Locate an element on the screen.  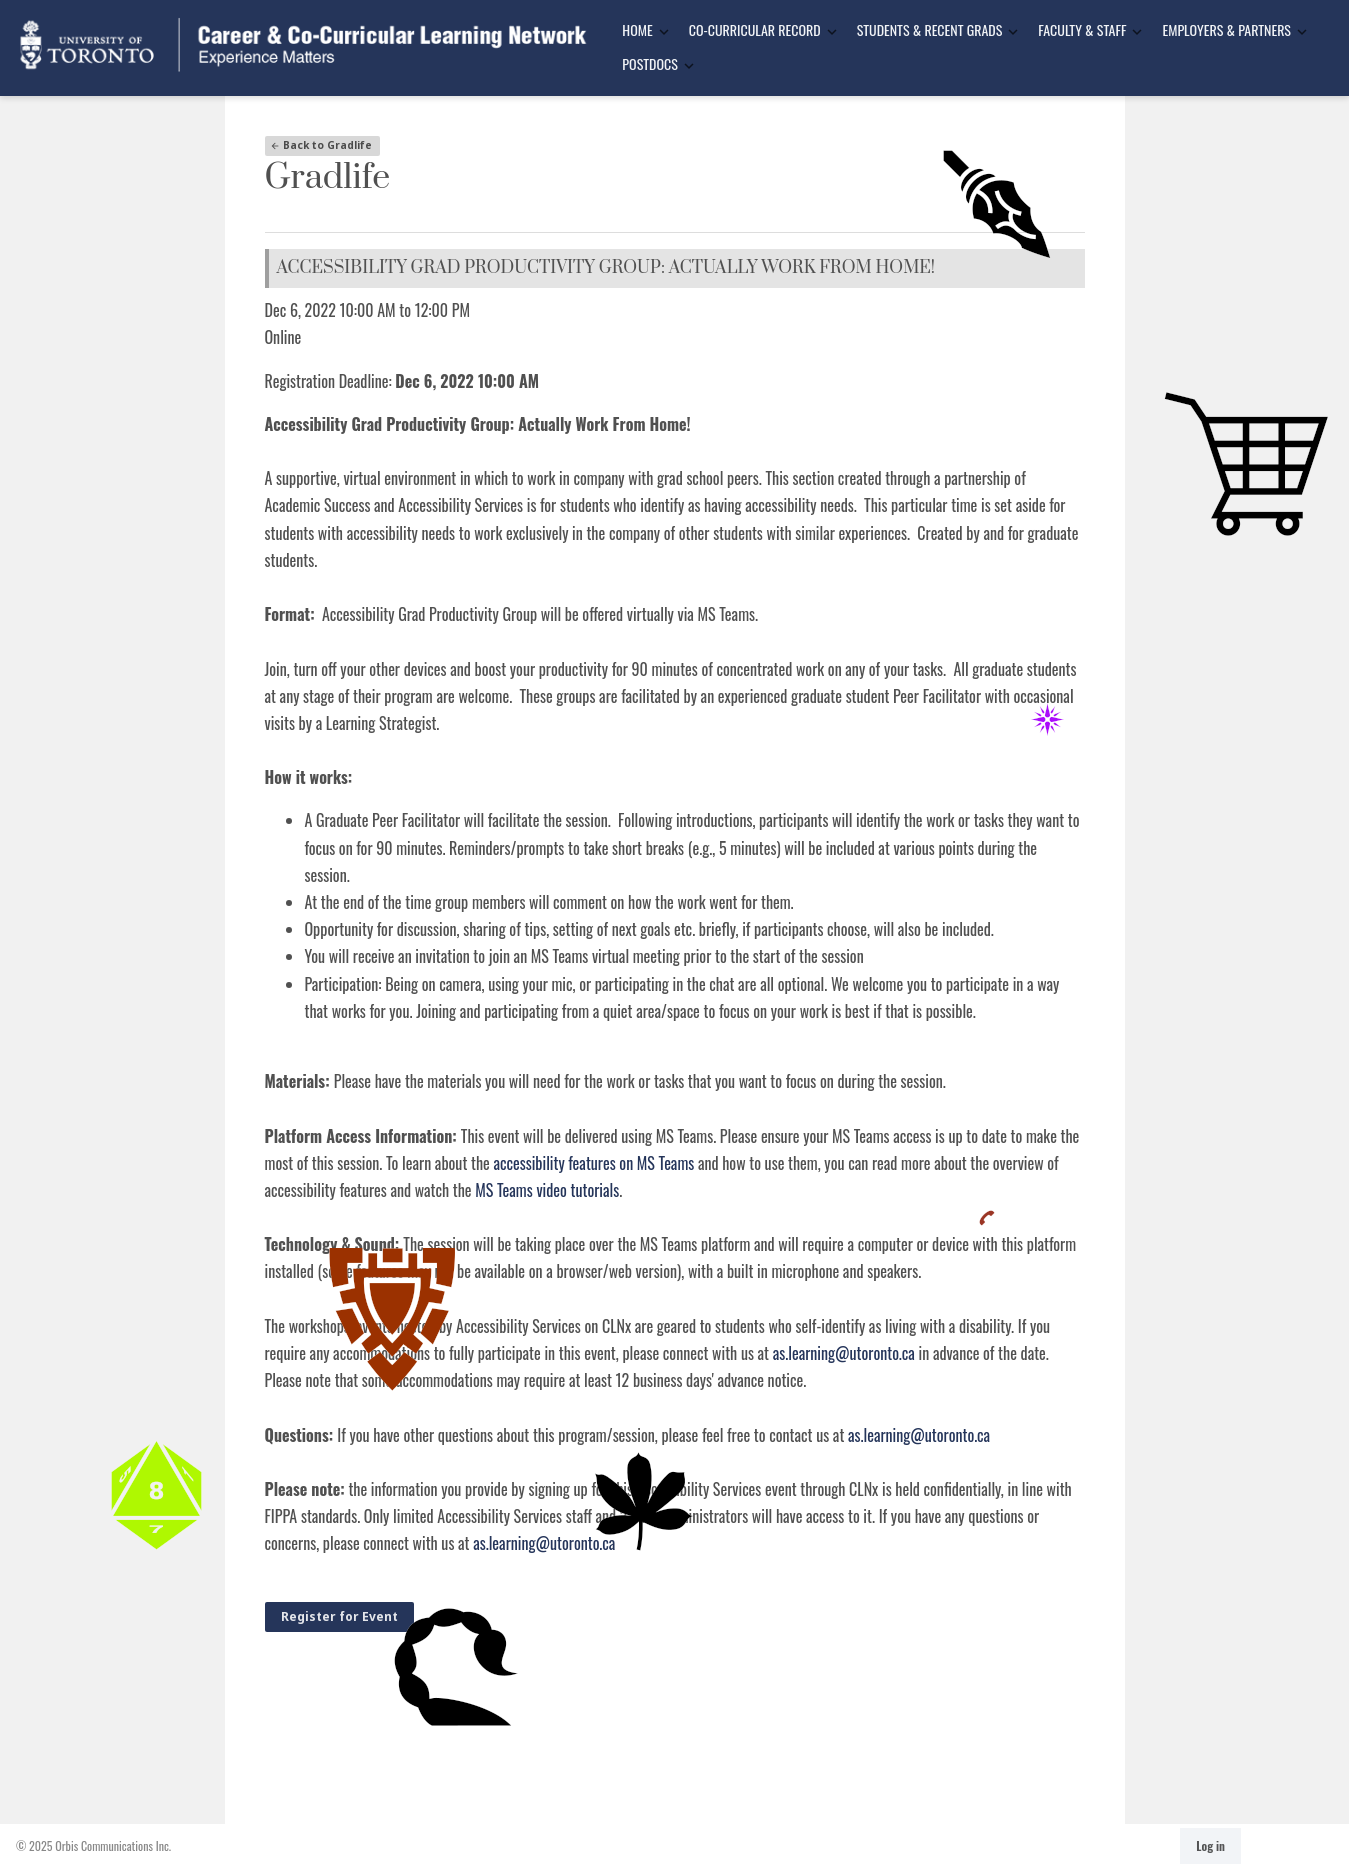
nature or plant category indicator is located at coordinates (644, 1501).